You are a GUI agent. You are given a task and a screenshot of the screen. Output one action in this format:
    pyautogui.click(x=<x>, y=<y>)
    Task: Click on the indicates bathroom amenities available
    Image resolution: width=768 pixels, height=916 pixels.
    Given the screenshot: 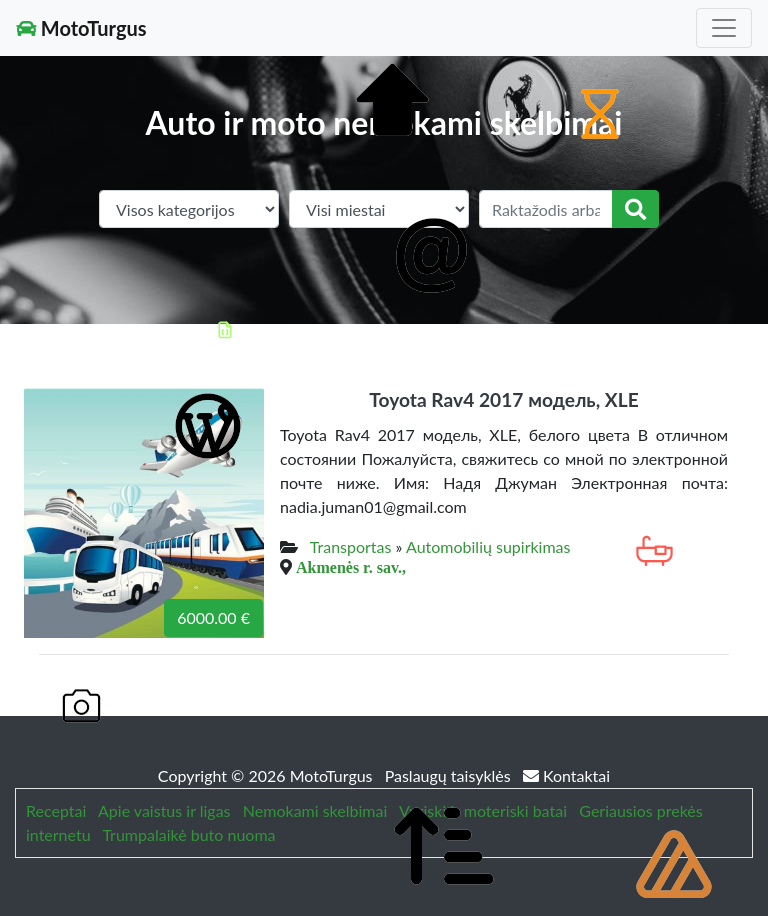 What is the action you would take?
    pyautogui.click(x=654, y=551)
    